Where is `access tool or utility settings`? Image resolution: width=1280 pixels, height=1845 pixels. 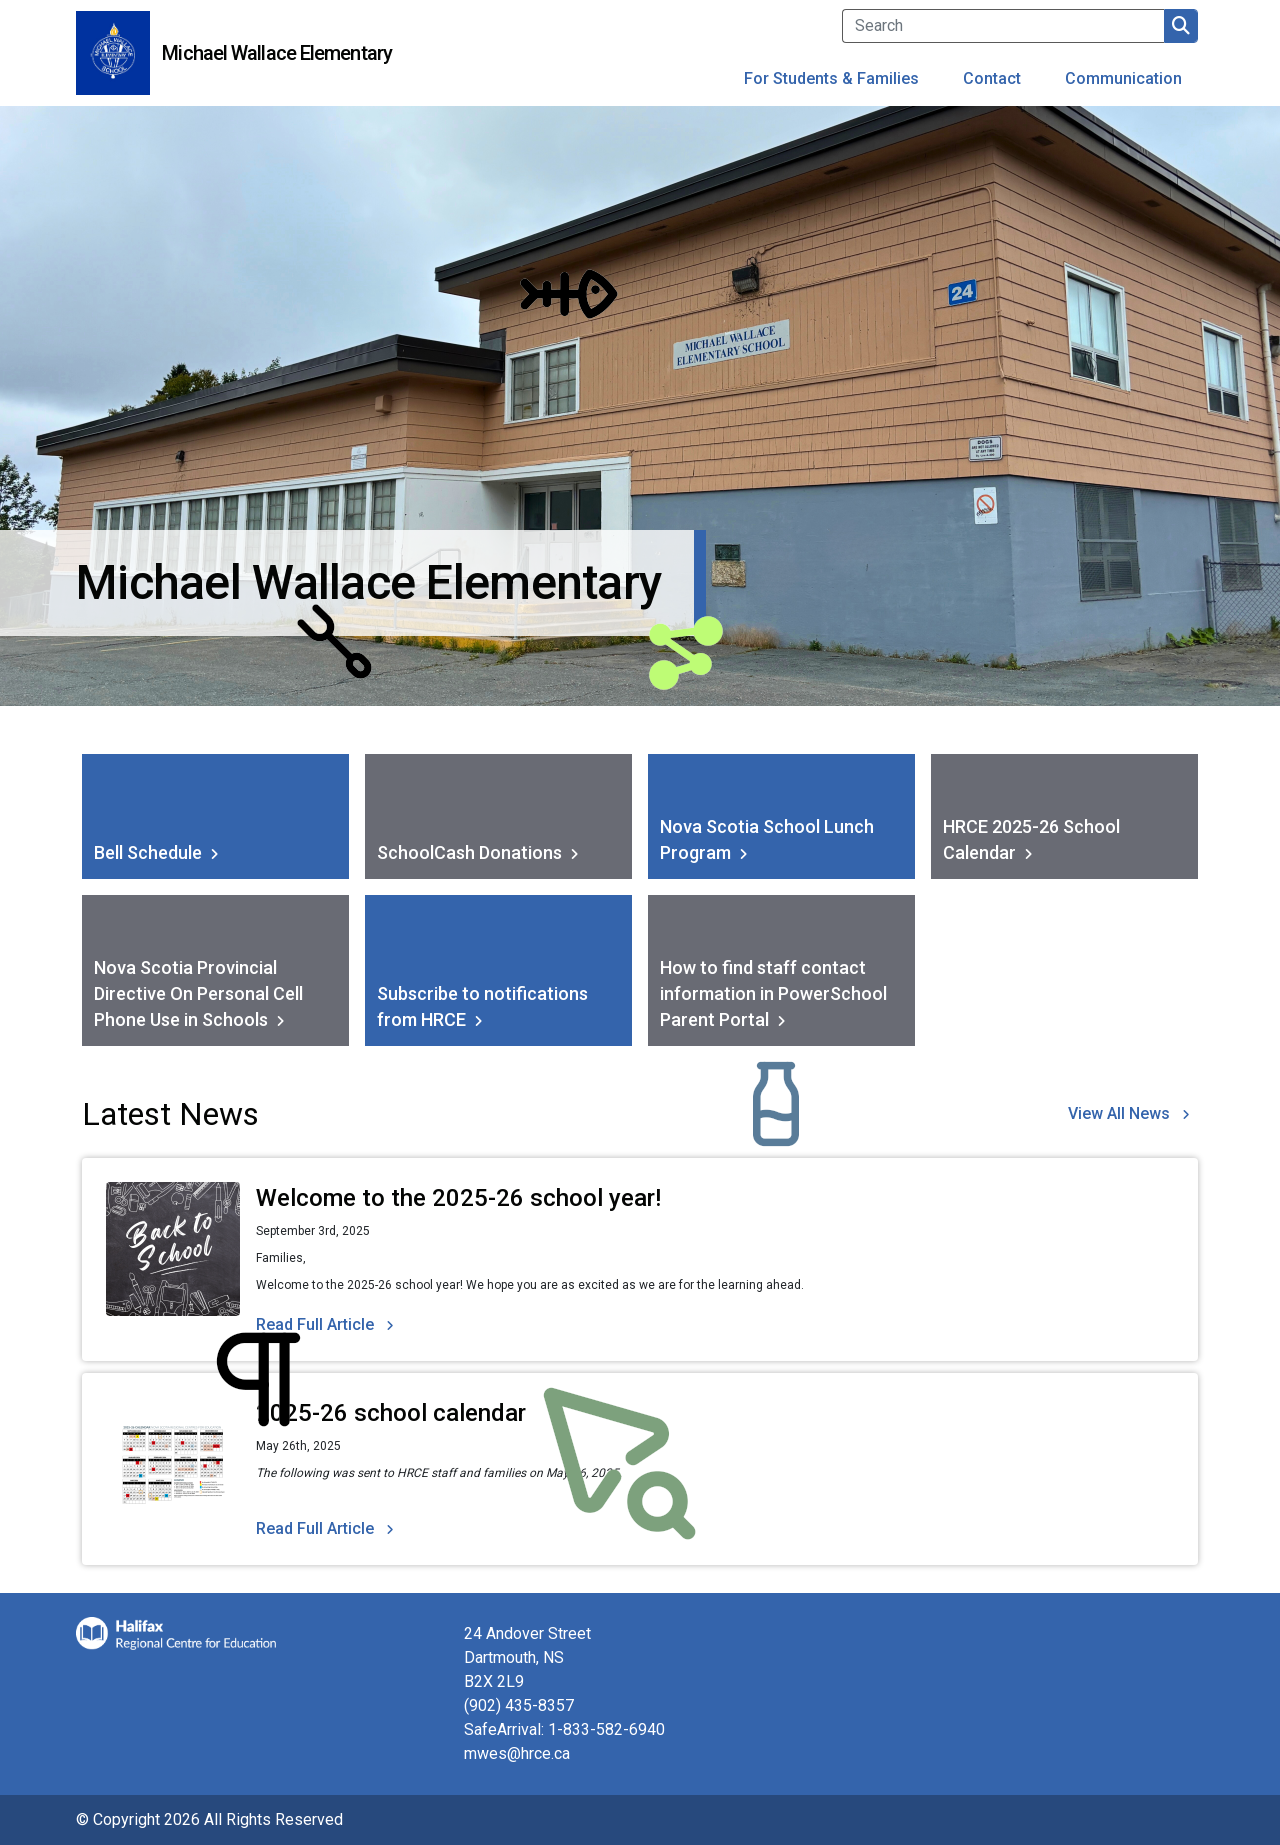 access tool or utility settings is located at coordinates (334, 641).